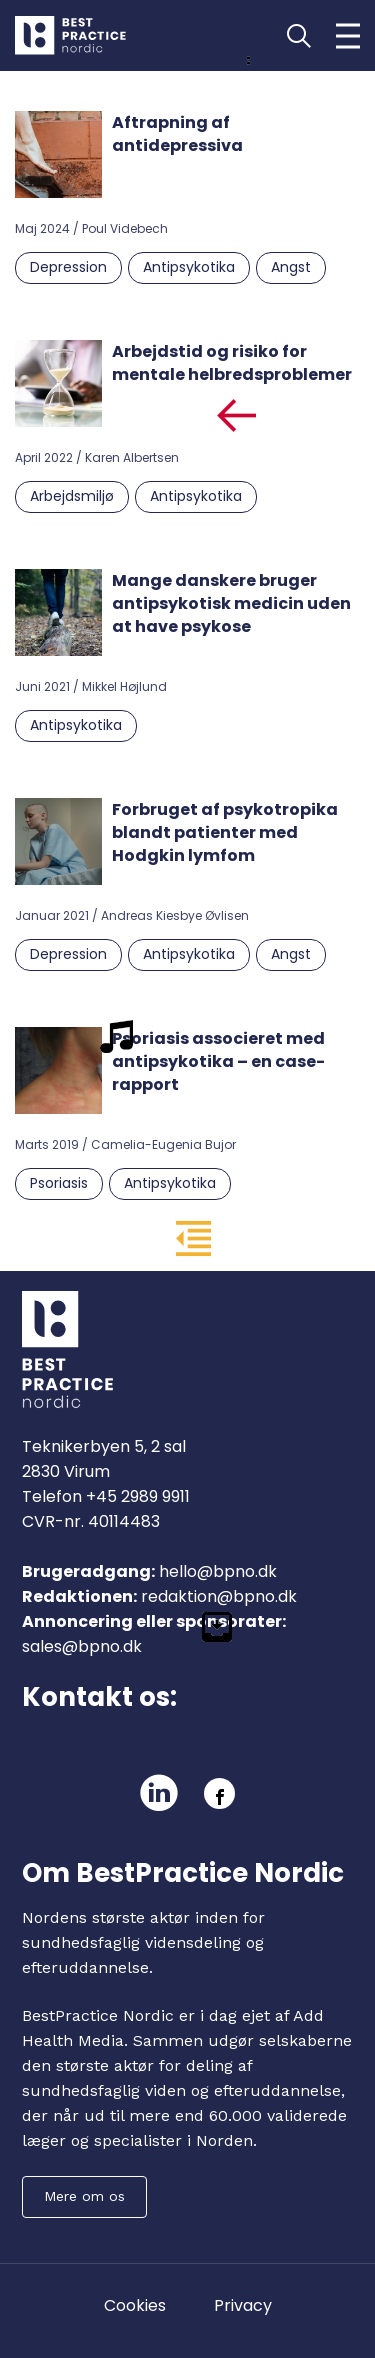  Describe the element at coordinates (236, 415) in the screenshot. I see `go back to the previous page` at that location.